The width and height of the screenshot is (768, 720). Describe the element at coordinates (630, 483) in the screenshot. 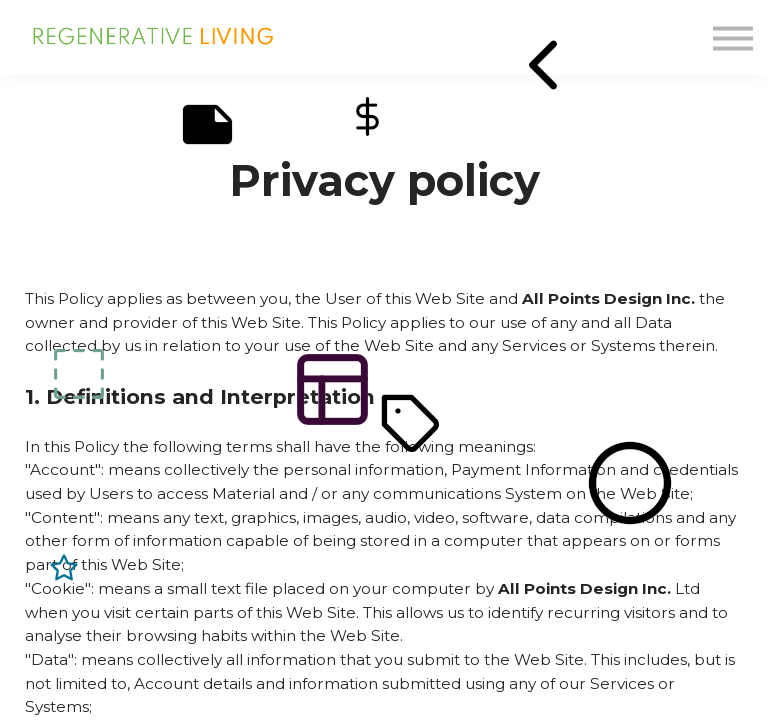

I see `unselected option in a radio button group` at that location.